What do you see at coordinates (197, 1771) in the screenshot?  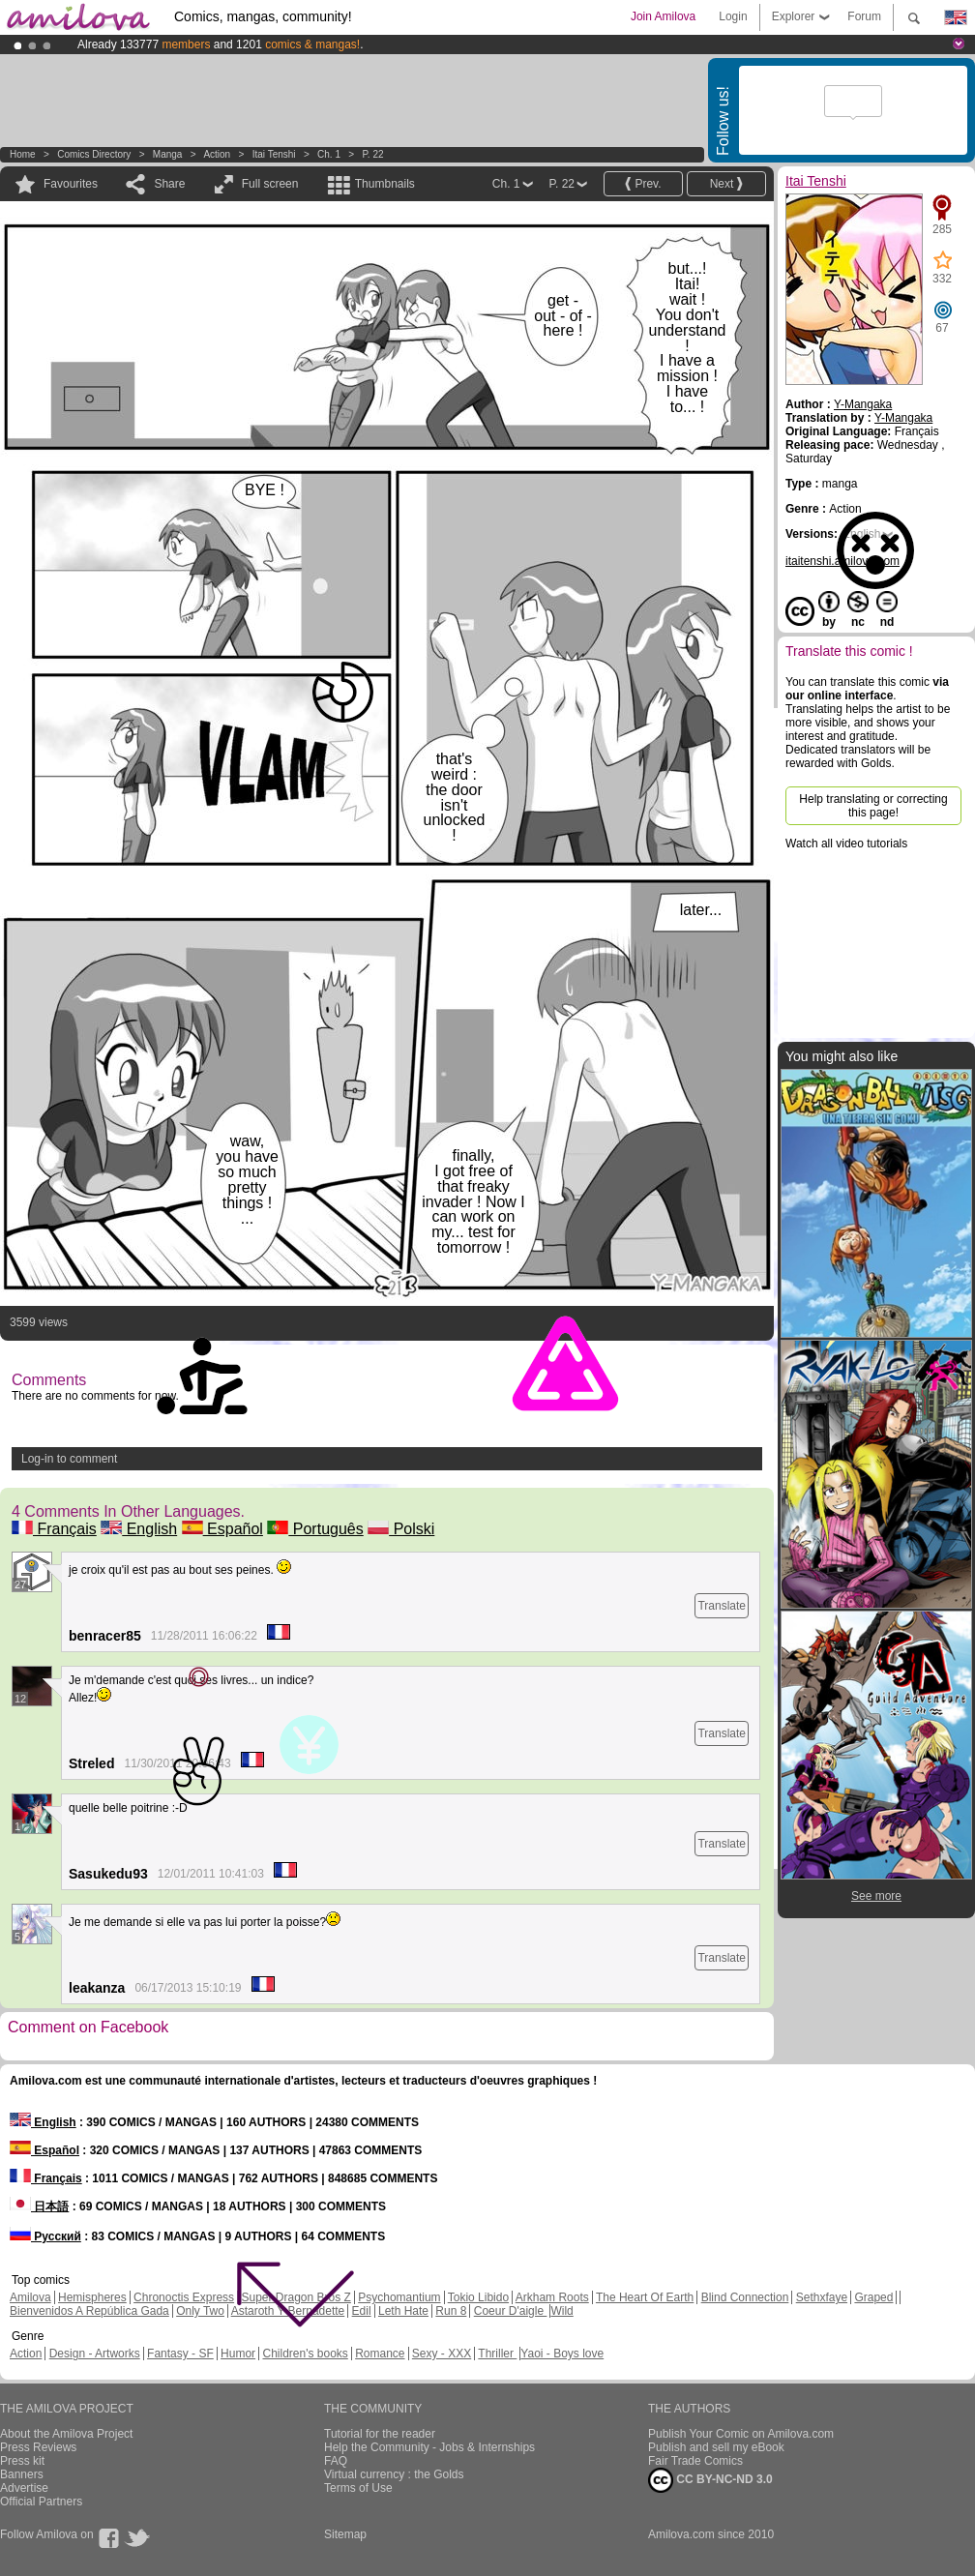 I see `send a peace sign reaction or emoji` at bounding box center [197, 1771].